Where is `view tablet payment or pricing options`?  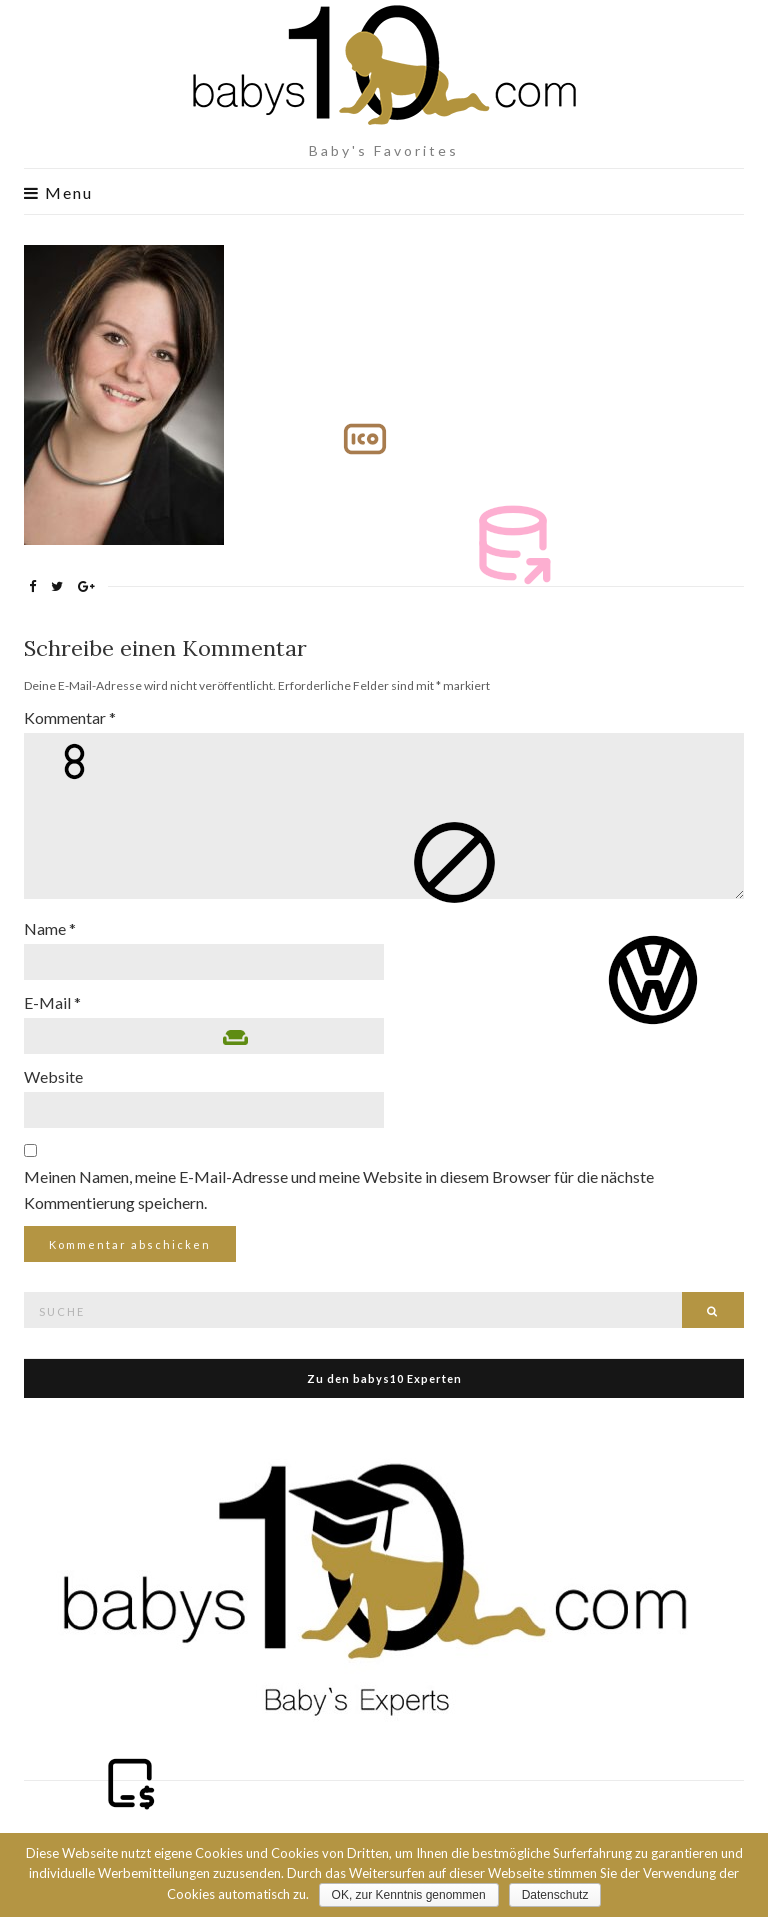
view tablet payment or pricing options is located at coordinates (130, 1783).